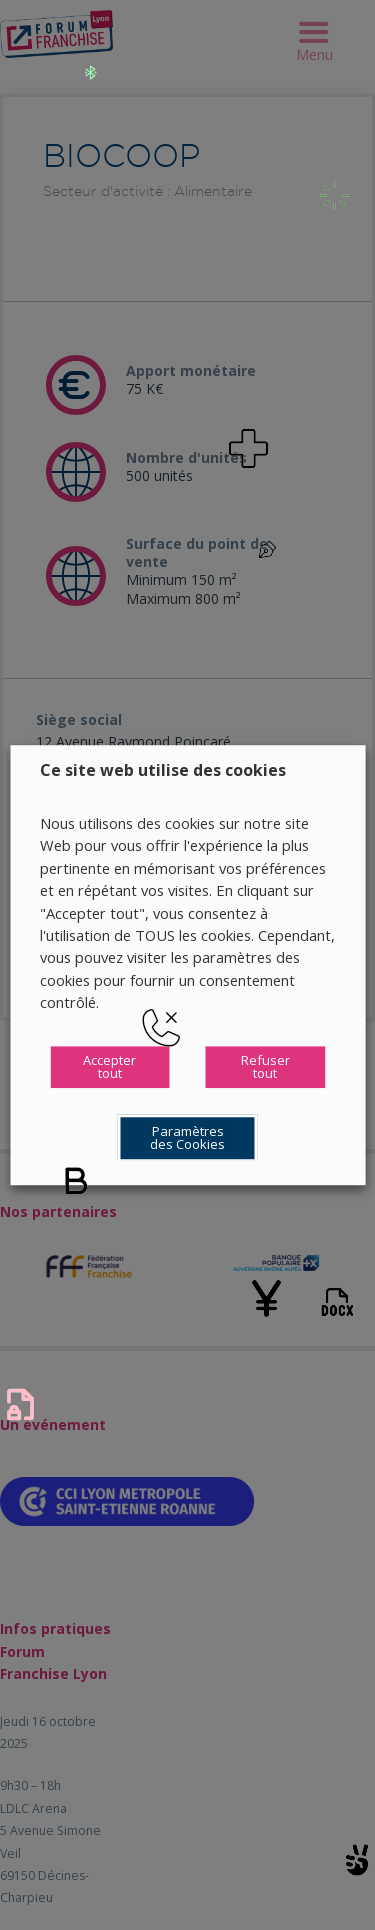 Image resolution: width=375 pixels, height=1930 pixels. What do you see at coordinates (357, 1860) in the screenshot?
I see `send a peace sign or friendly gesture` at bounding box center [357, 1860].